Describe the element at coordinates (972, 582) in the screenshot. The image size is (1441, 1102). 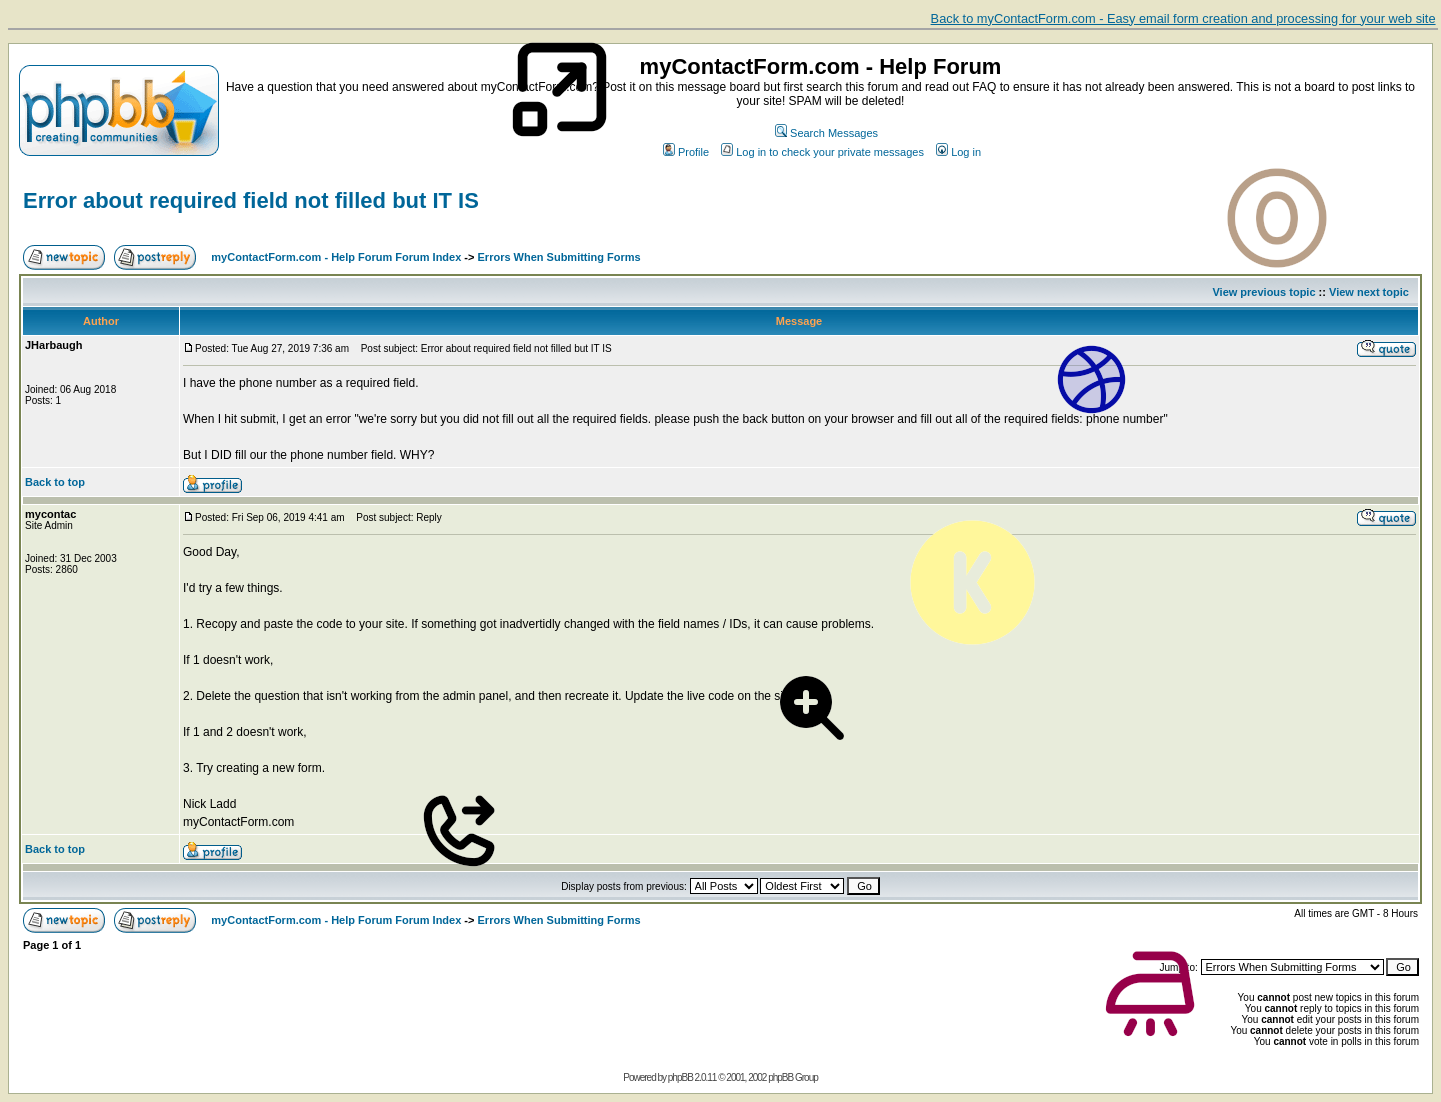
I see `indicates a keyboard shortcut or hotkey` at that location.